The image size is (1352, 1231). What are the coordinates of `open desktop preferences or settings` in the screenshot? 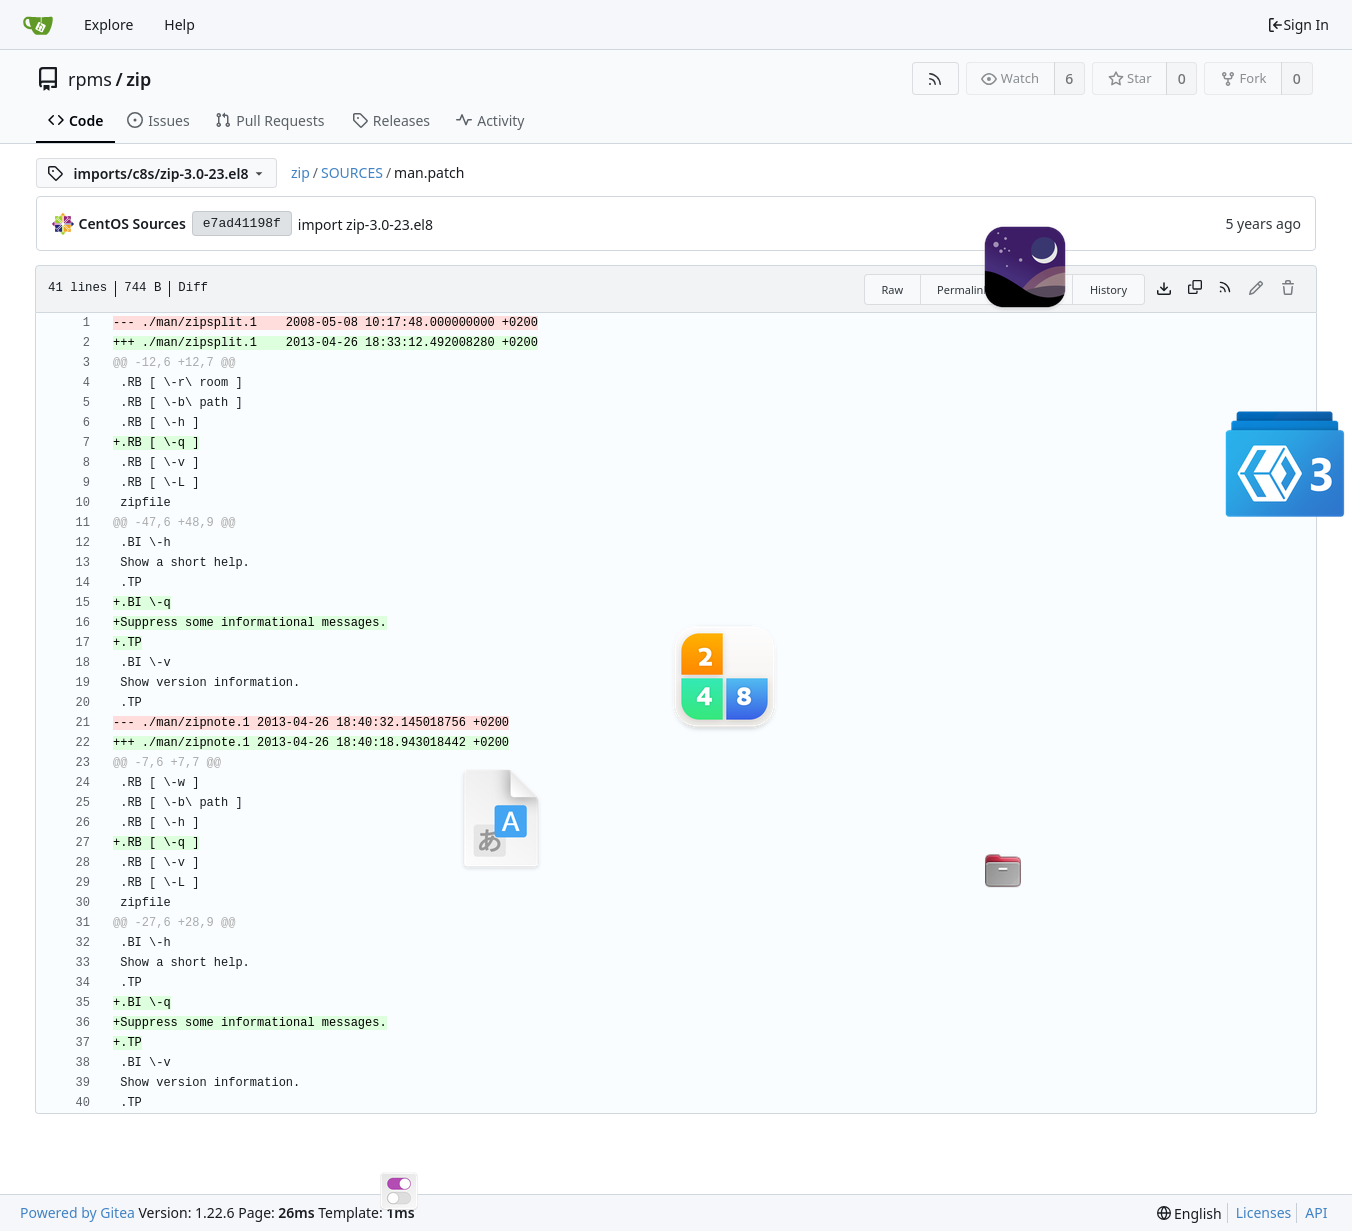 It's located at (399, 1191).